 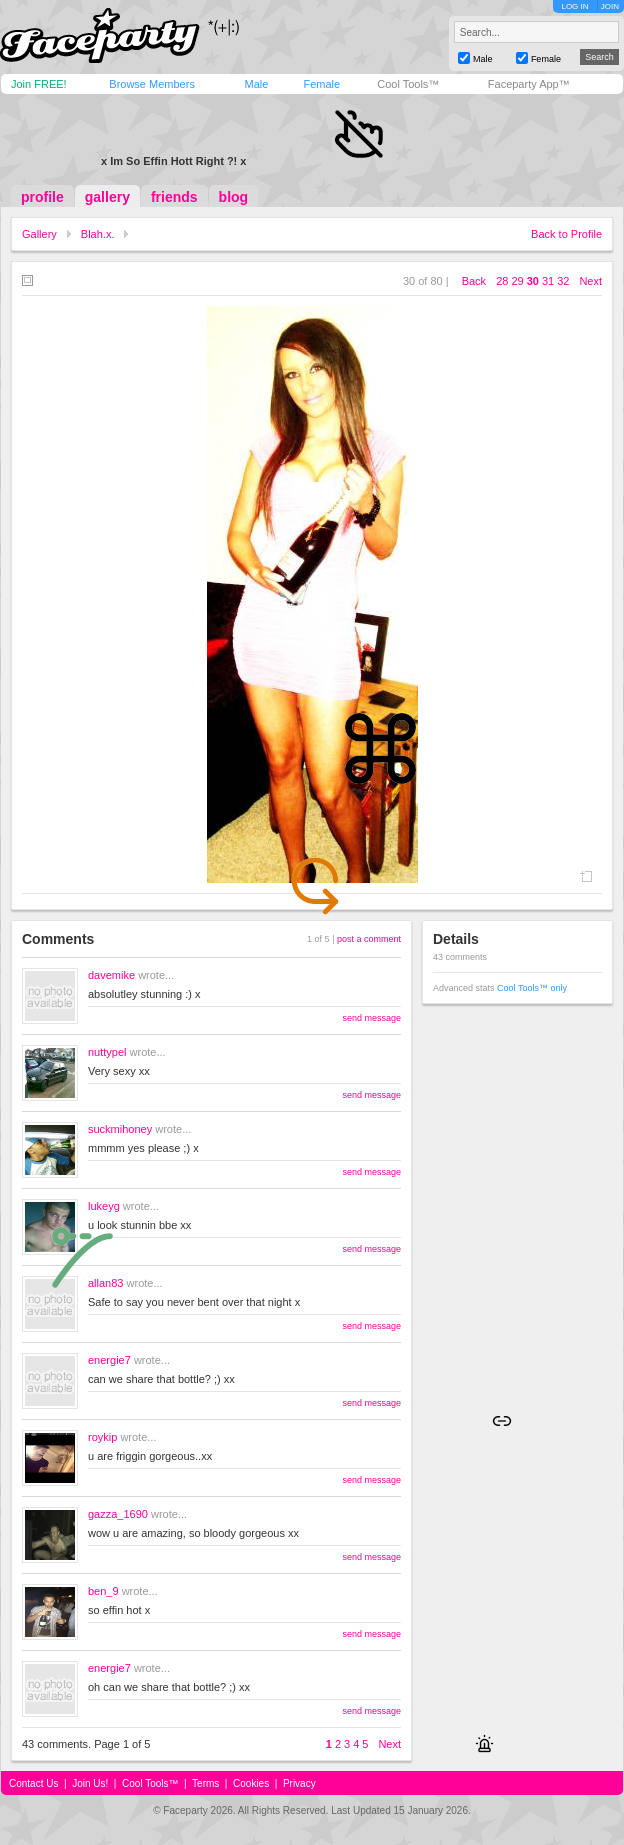 What do you see at coordinates (484, 1743) in the screenshot?
I see `trigger an emergency alert` at bounding box center [484, 1743].